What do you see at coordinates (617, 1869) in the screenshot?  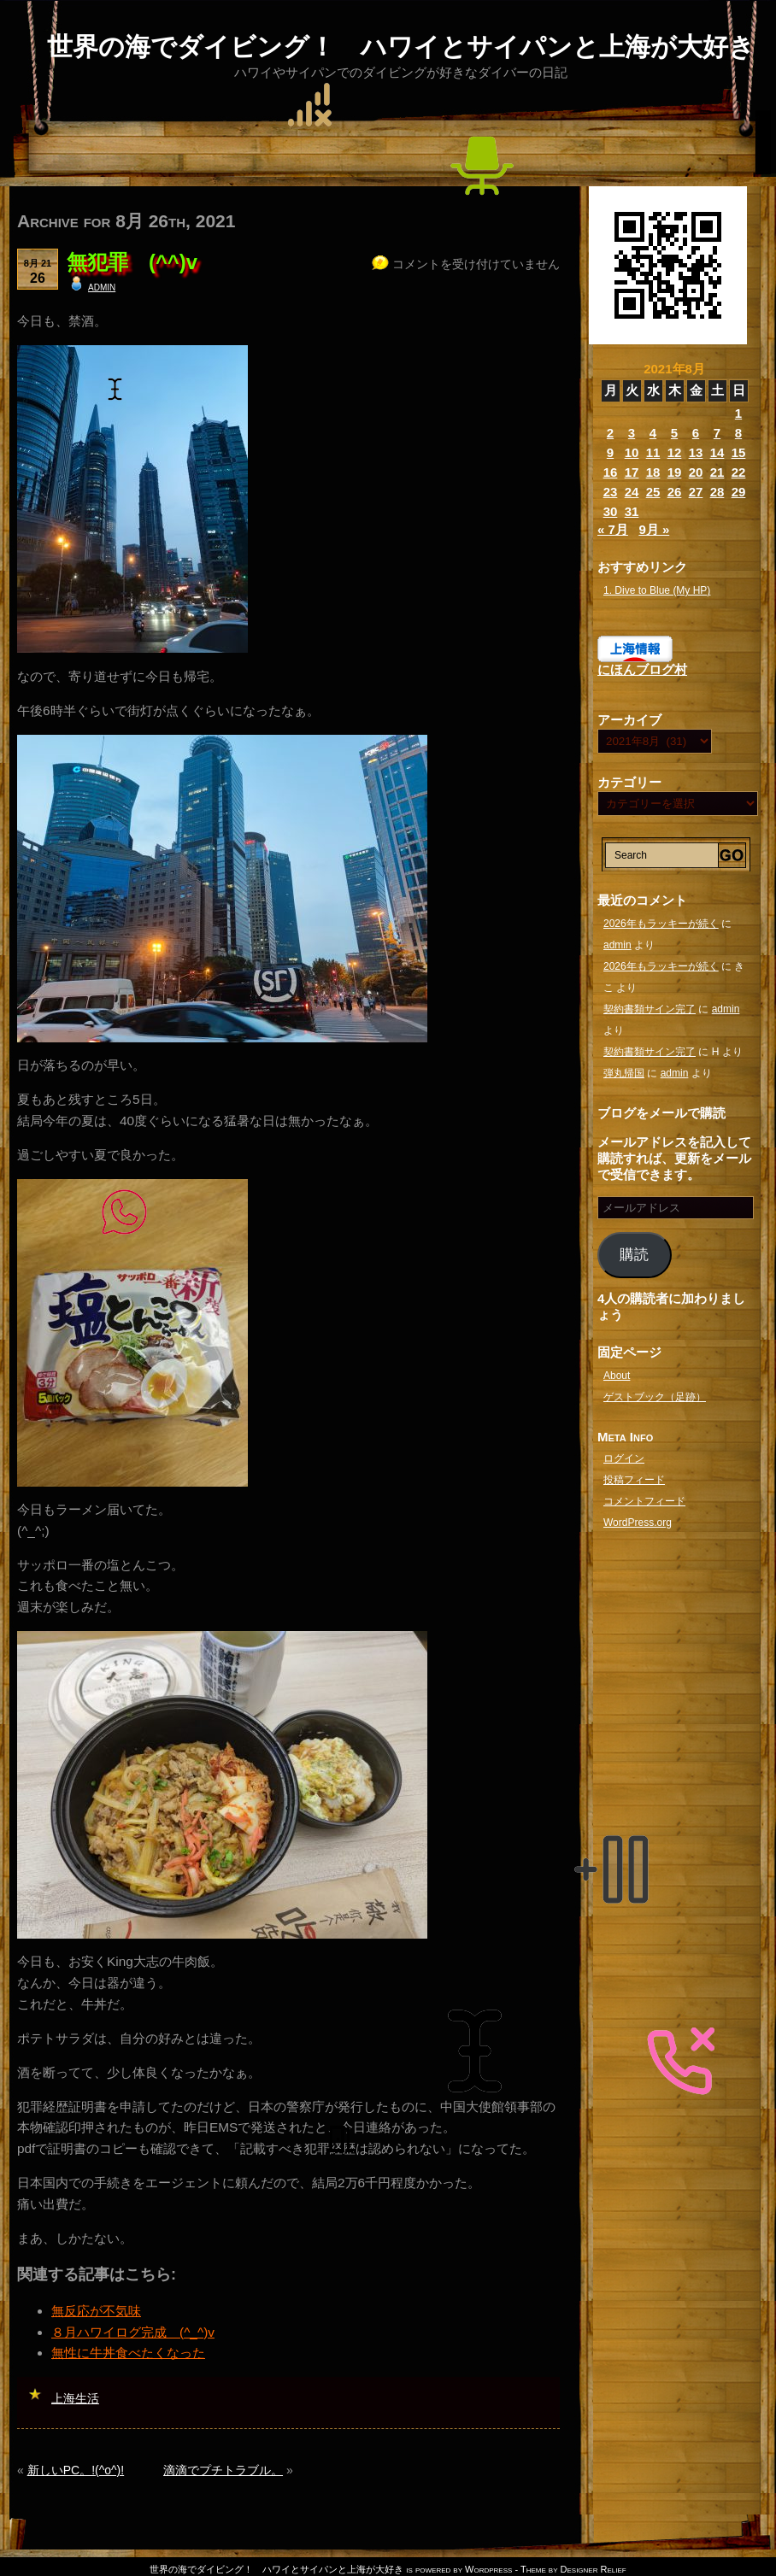 I see `add a new column to the left` at bounding box center [617, 1869].